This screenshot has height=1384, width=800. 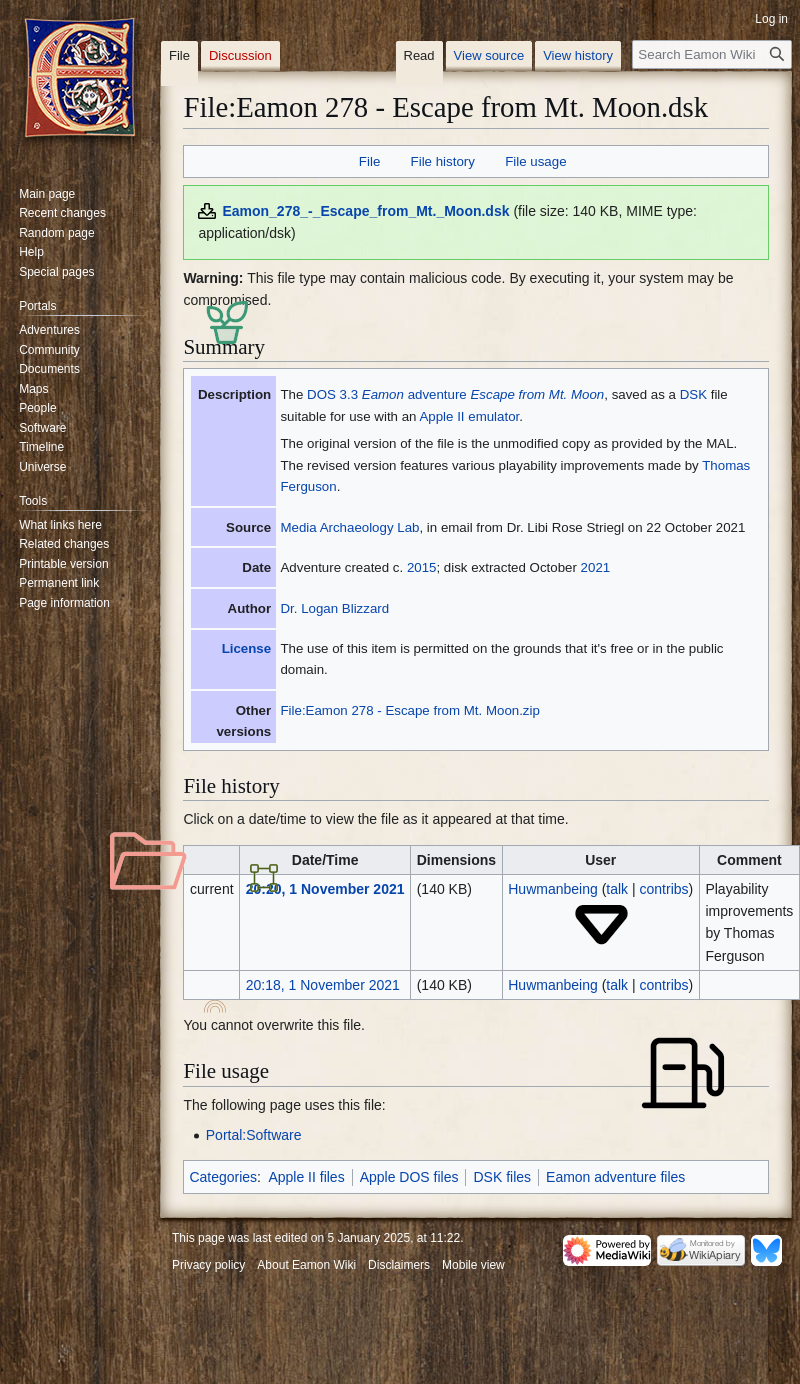 I want to click on find nearby gas stations, so click(x=680, y=1073).